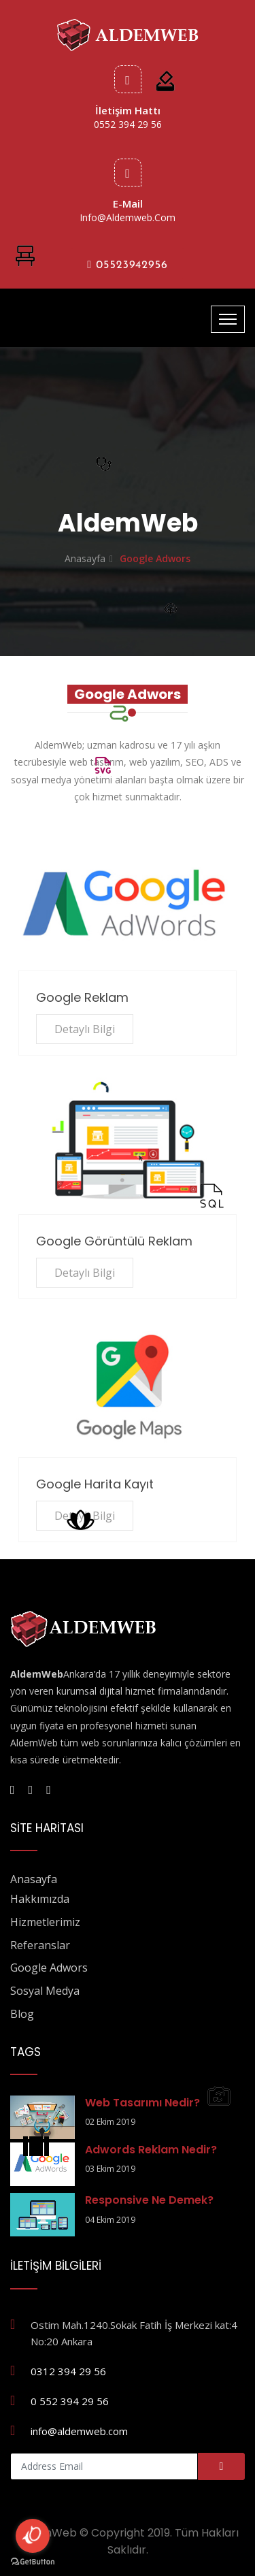 The width and height of the screenshot is (255, 2576). What do you see at coordinates (80, 1520) in the screenshot?
I see `access meditation or mindfulness features` at bounding box center [80, 1520].